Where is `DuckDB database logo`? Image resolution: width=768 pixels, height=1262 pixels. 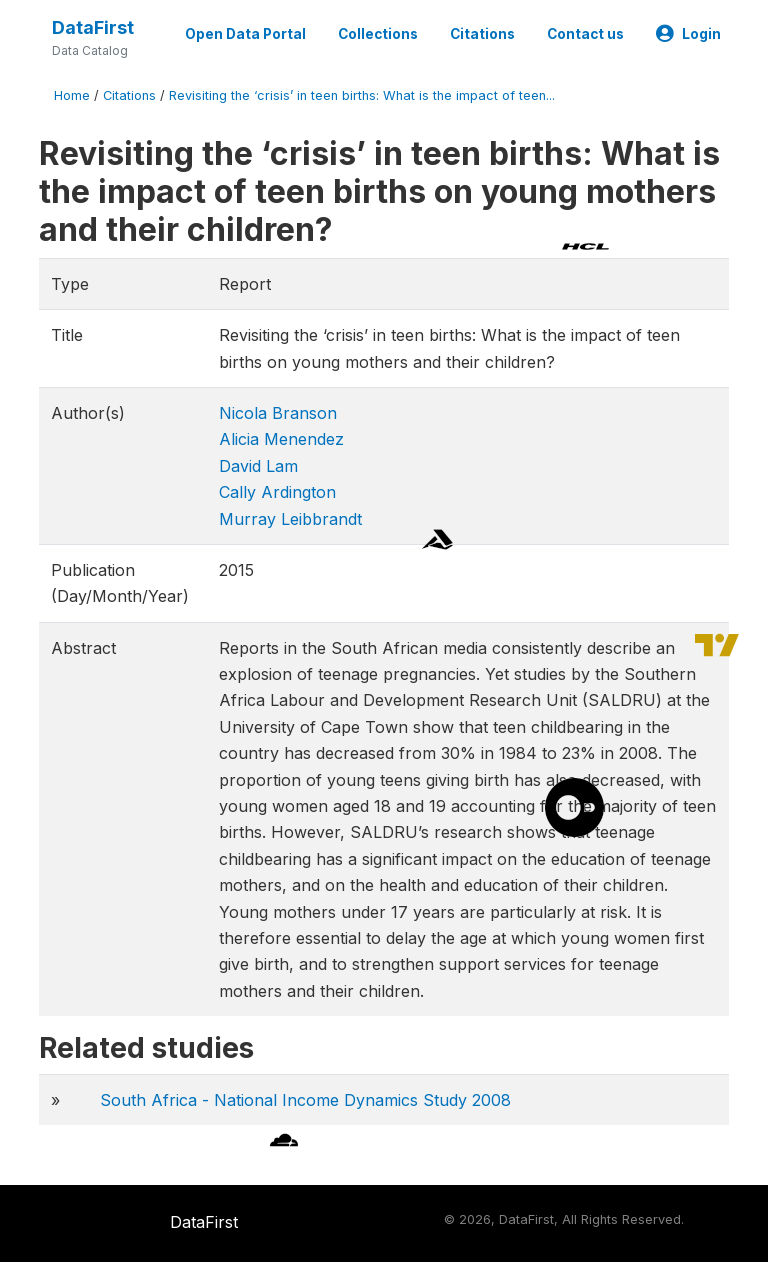
DuckDB database logo is located at coordinates (574, 807).